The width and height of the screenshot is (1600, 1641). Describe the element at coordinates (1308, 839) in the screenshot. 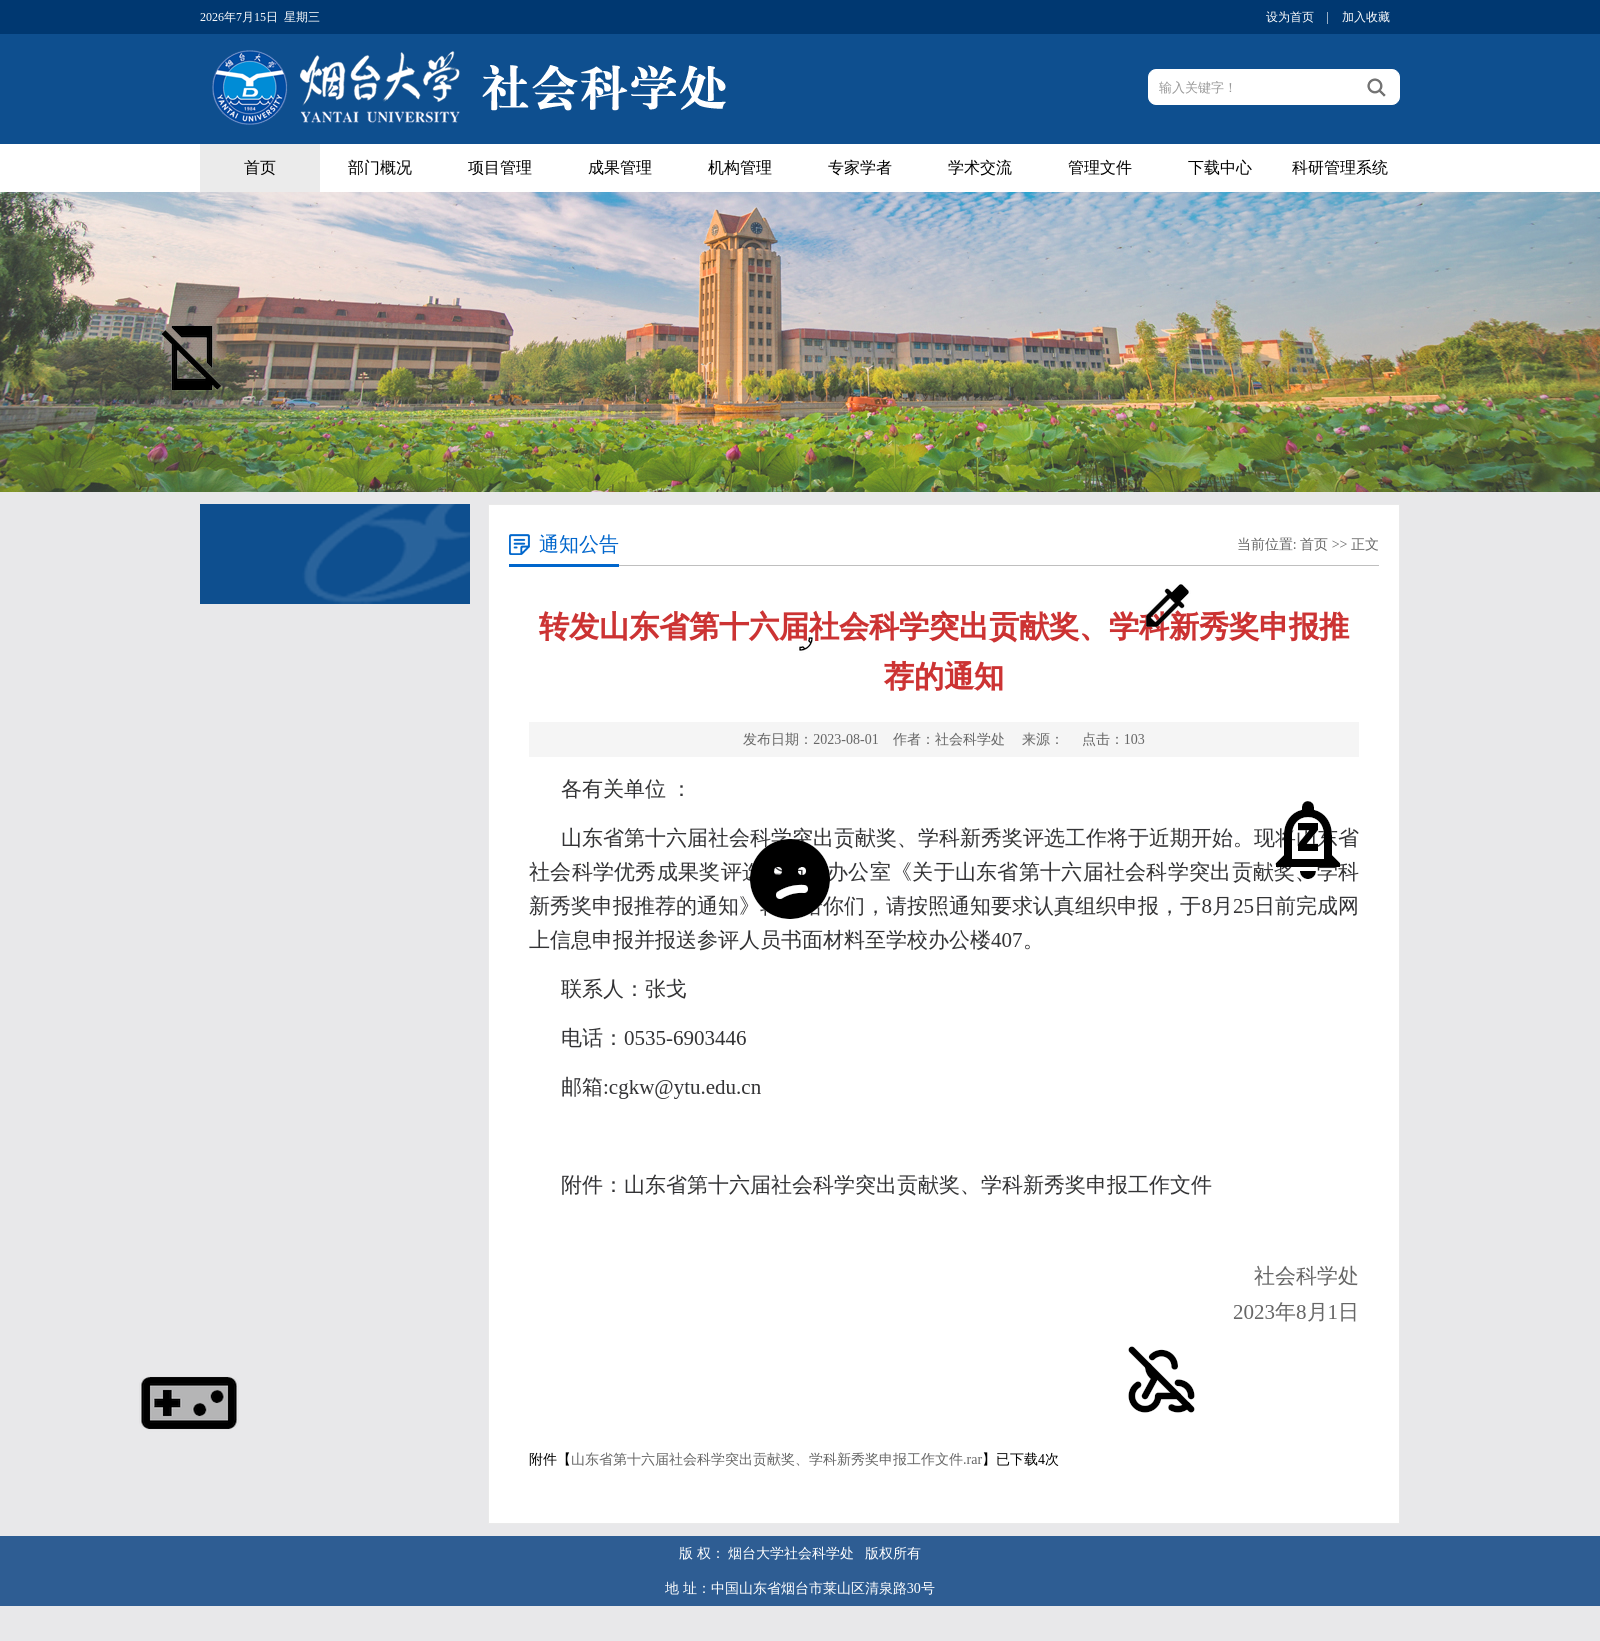

I see `notifications are currently snoozed` at that location.